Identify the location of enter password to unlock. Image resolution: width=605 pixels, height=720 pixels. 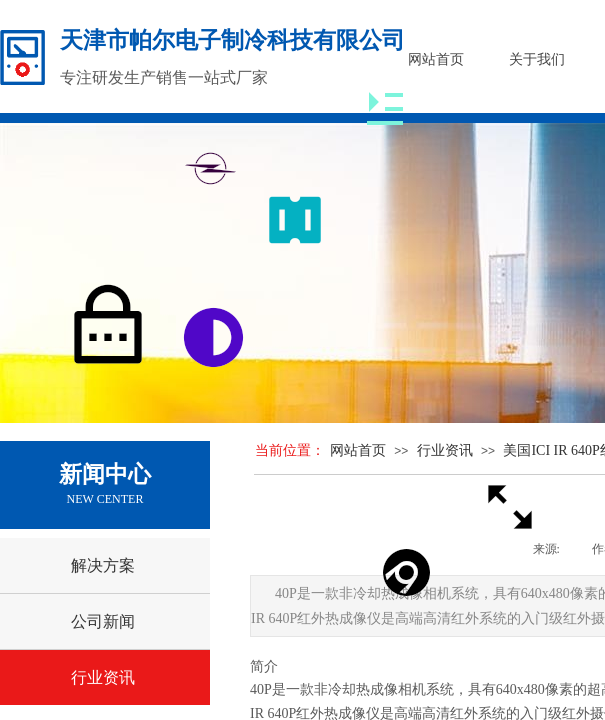
(108, 326).